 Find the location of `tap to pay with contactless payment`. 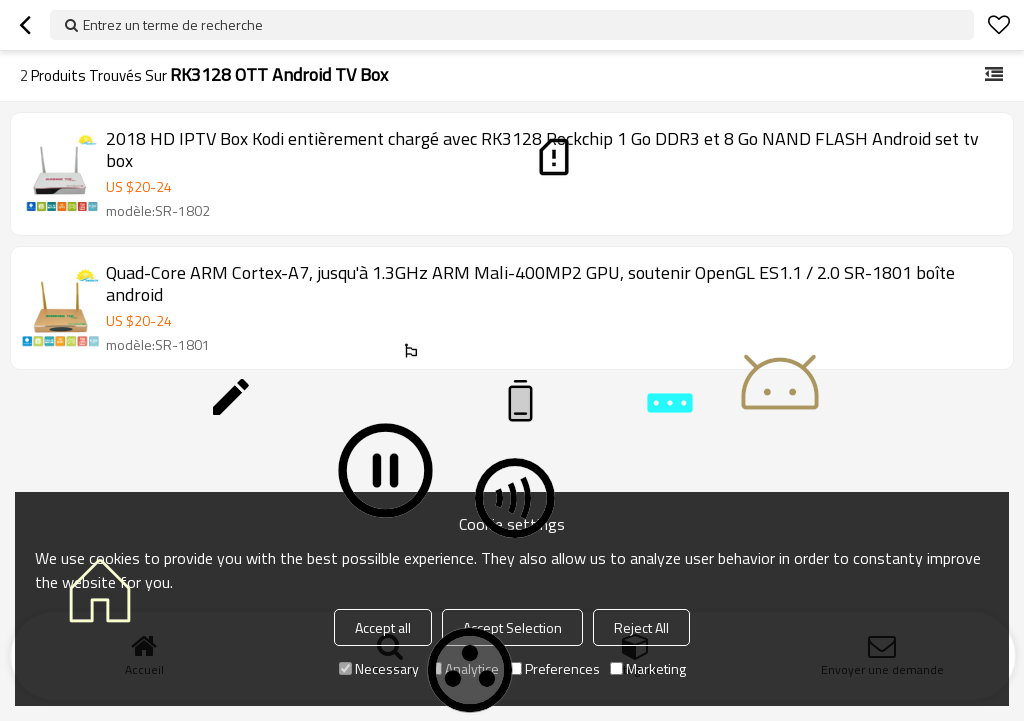

tap to pay with contactless payment is located at coordinates (515, 498).